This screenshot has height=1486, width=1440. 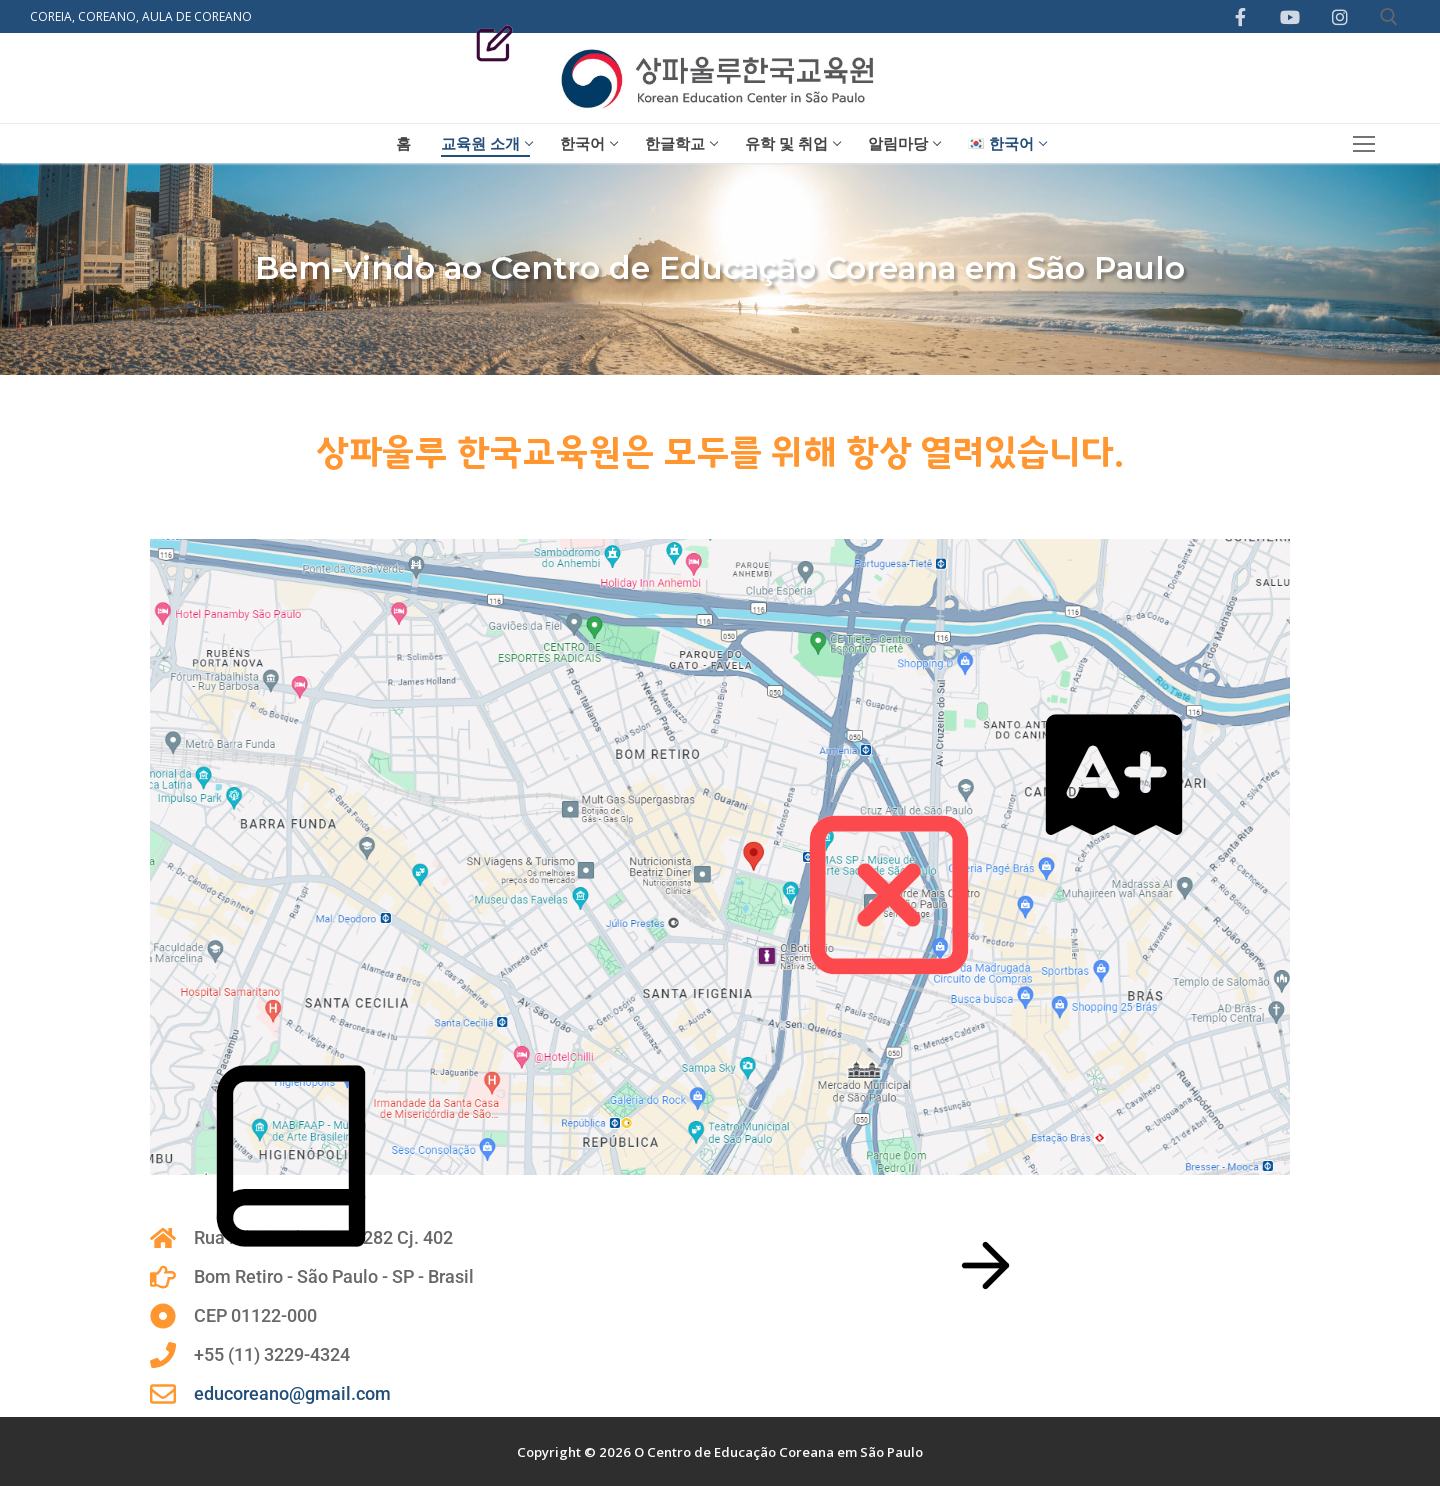 What do you see at coordinates (494, 43) in the screenshot?
I see `edit or modify content` at bounding box center [494, 43].